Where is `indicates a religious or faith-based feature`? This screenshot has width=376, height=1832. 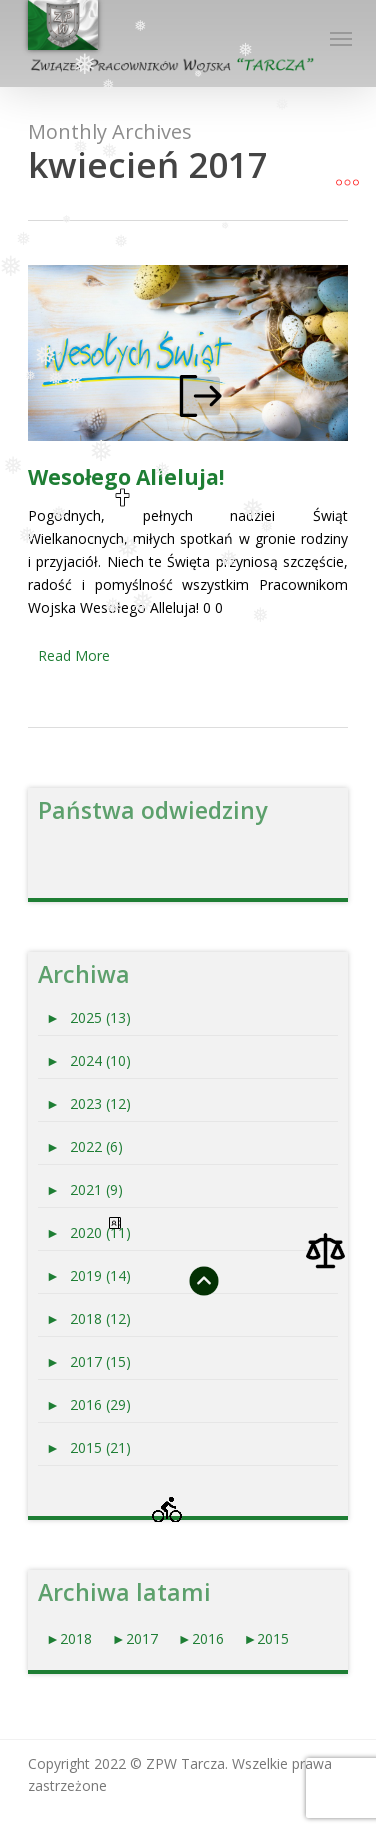
indicates a religious or faith-based feature is located at coordinates (122, 497).